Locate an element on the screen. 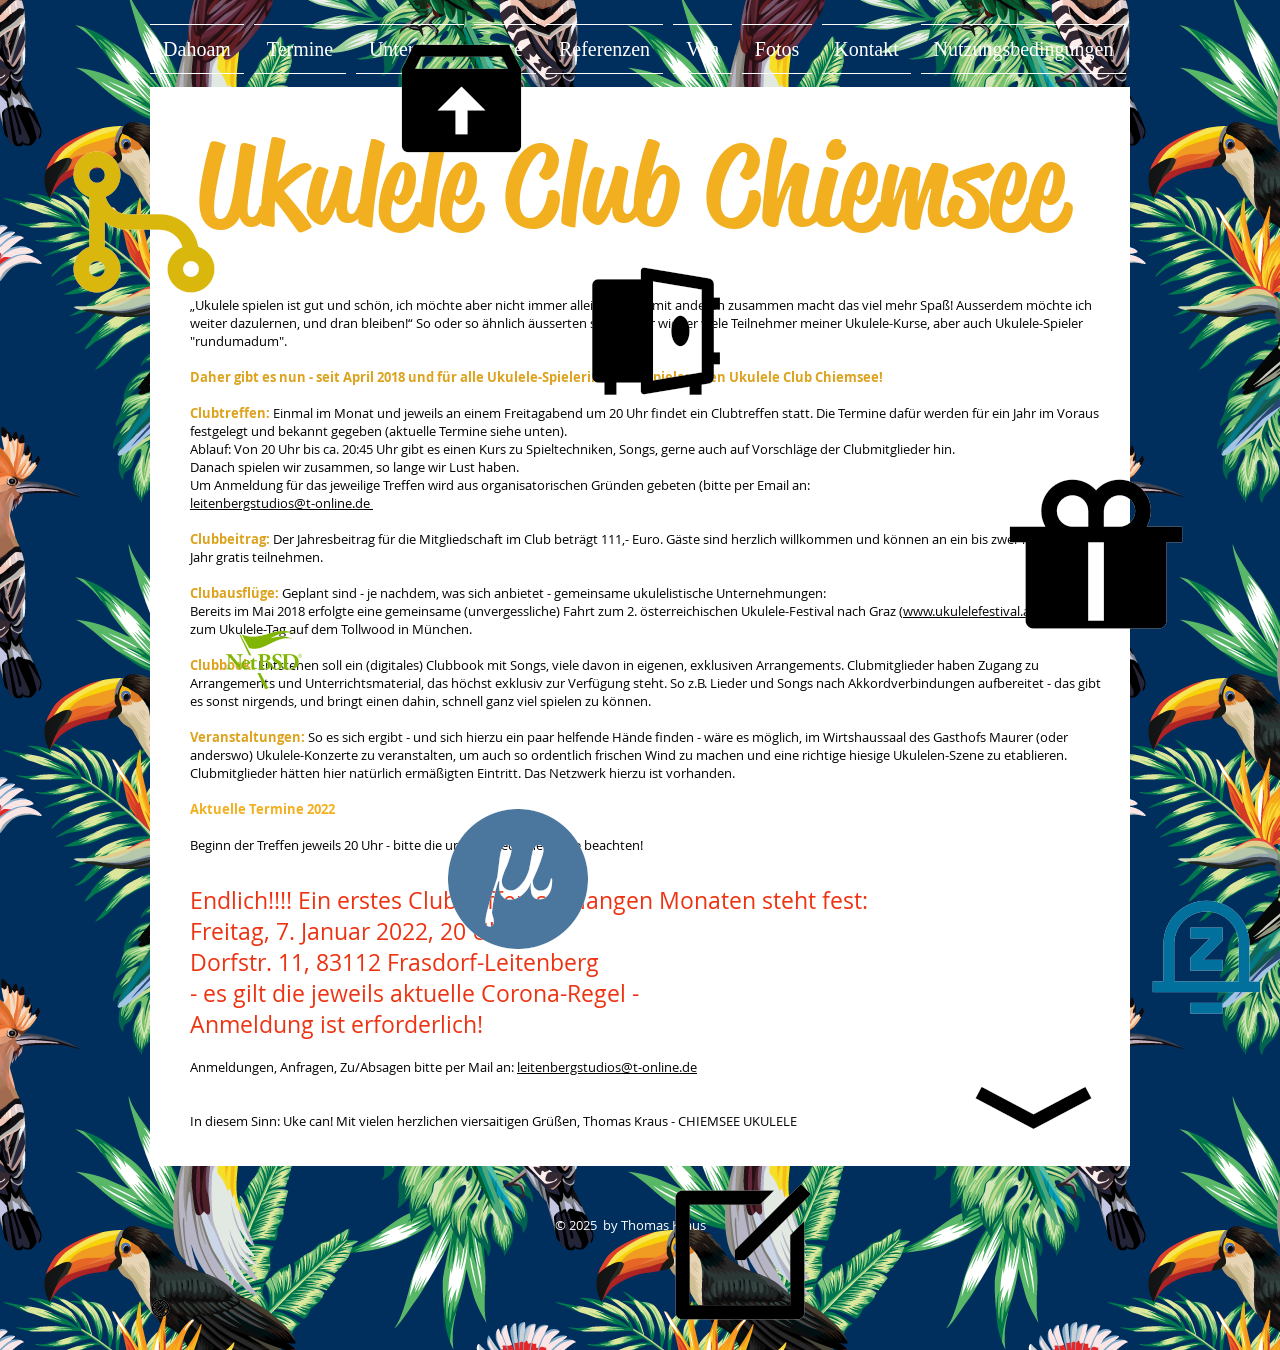 This screenshot has width=1280, height=1350. open safari web browser is located at coordinates (160, 1308).